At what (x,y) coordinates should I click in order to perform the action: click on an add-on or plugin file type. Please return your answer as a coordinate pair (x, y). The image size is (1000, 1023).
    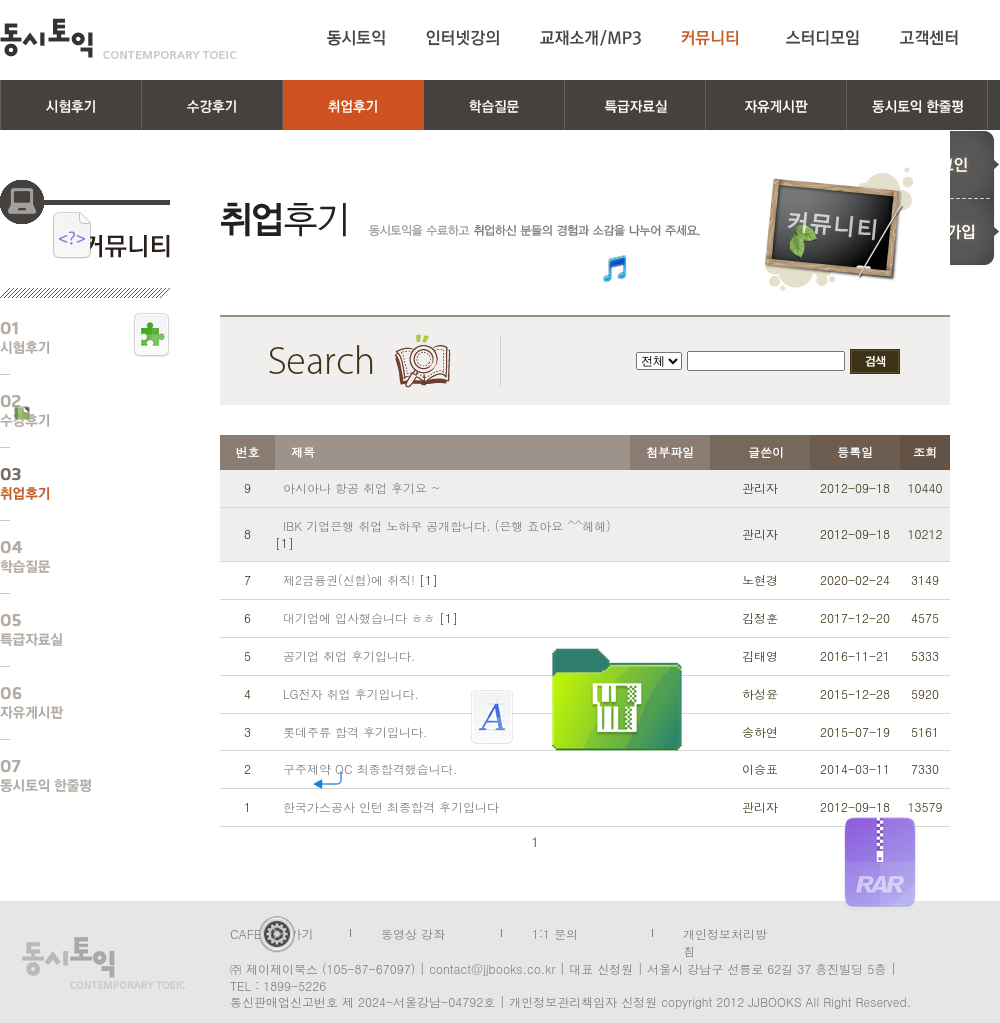
    Looking at the image, I should click on (151, 334).